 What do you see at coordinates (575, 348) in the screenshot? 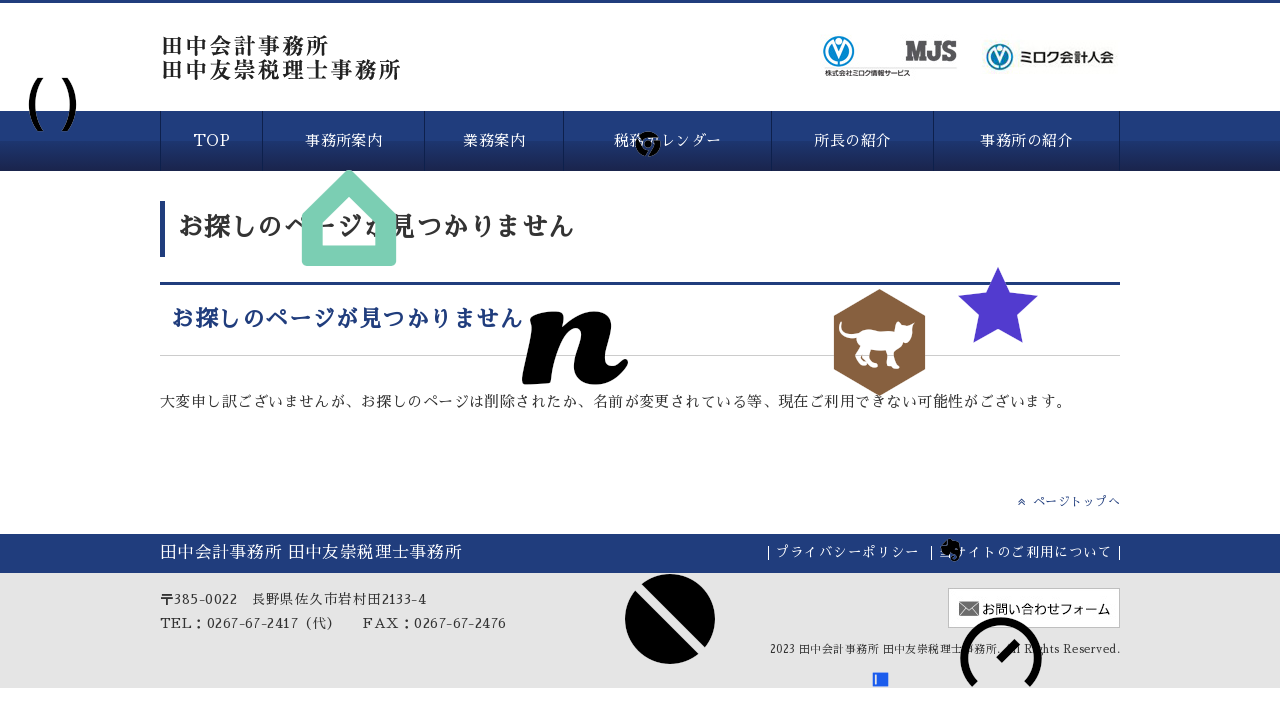
I see `notist app logo` at bounding box center [575, 348].